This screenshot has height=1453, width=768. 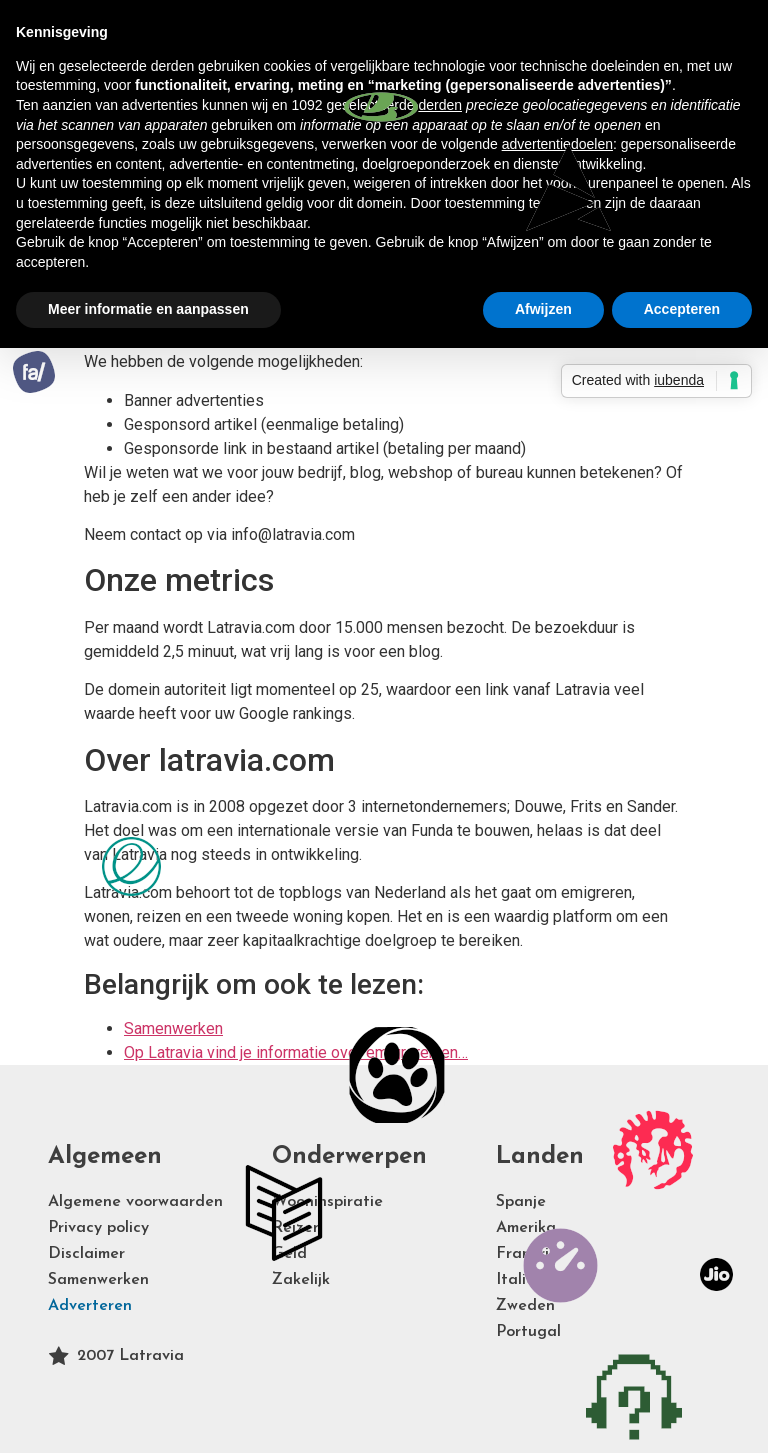 What do you see at coordinates (560, 1265) in the screenshot?
I see `open dashboard or control panel` at bounding box center [560, 1265].